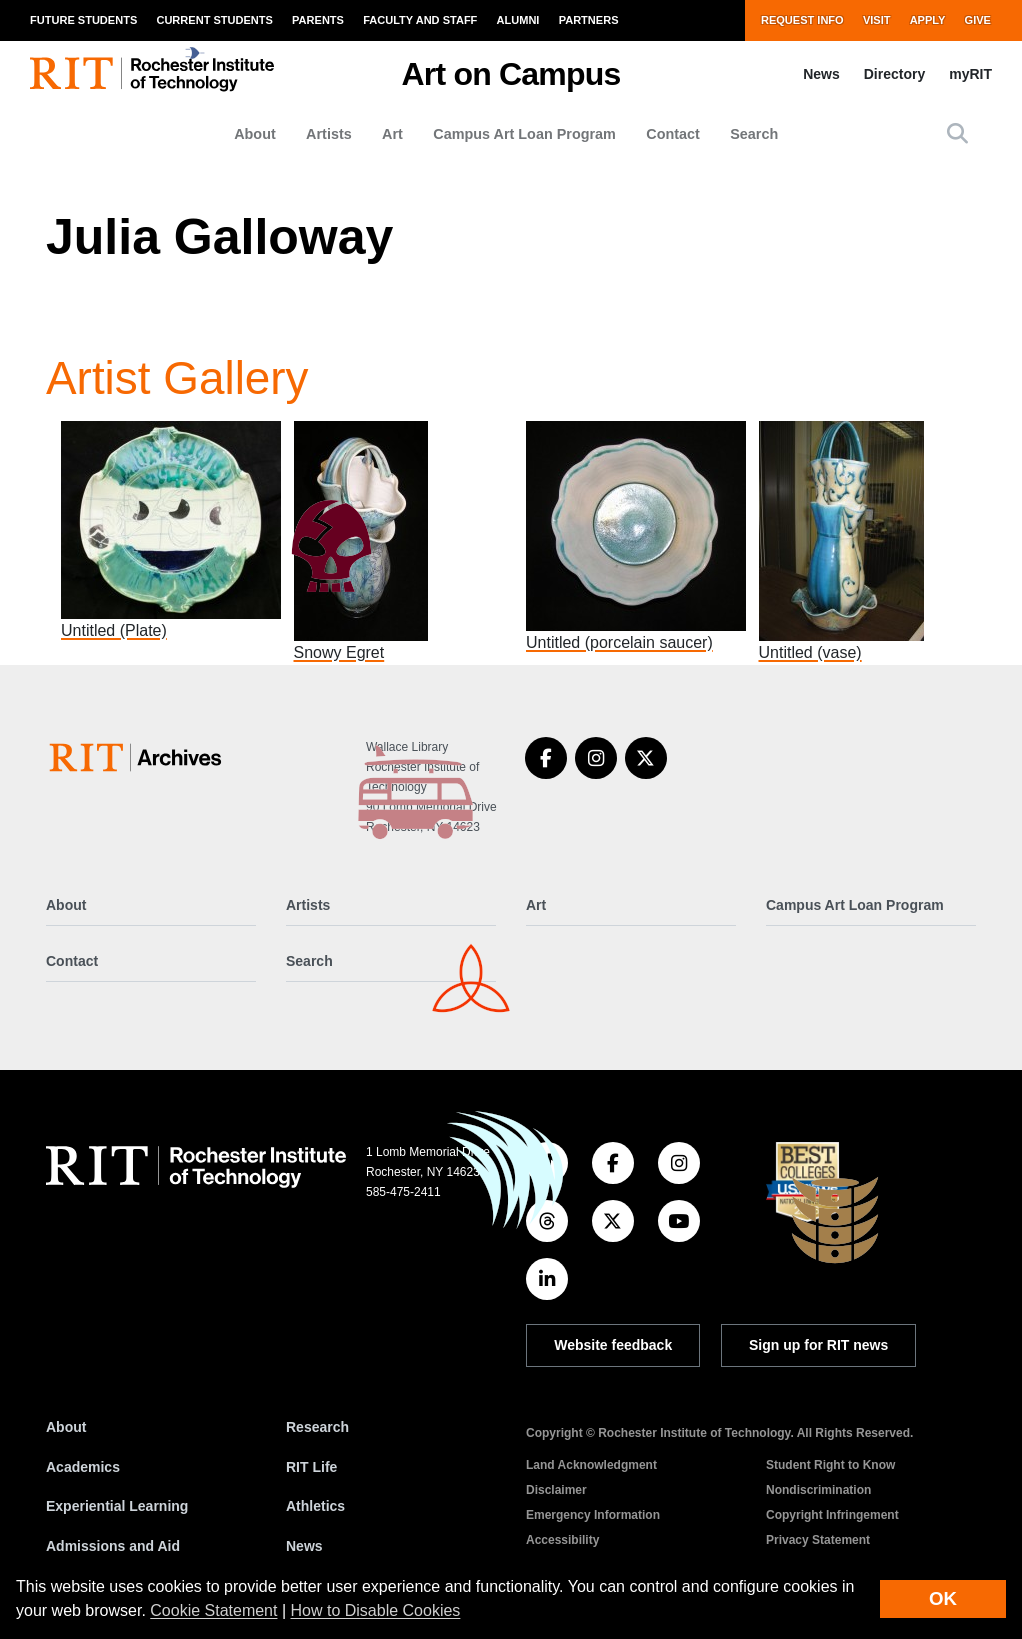 The height and width of the screenshot is (1639, 1022). I want to click on represents an OR logic gate in circuit design, so click(195, 53).